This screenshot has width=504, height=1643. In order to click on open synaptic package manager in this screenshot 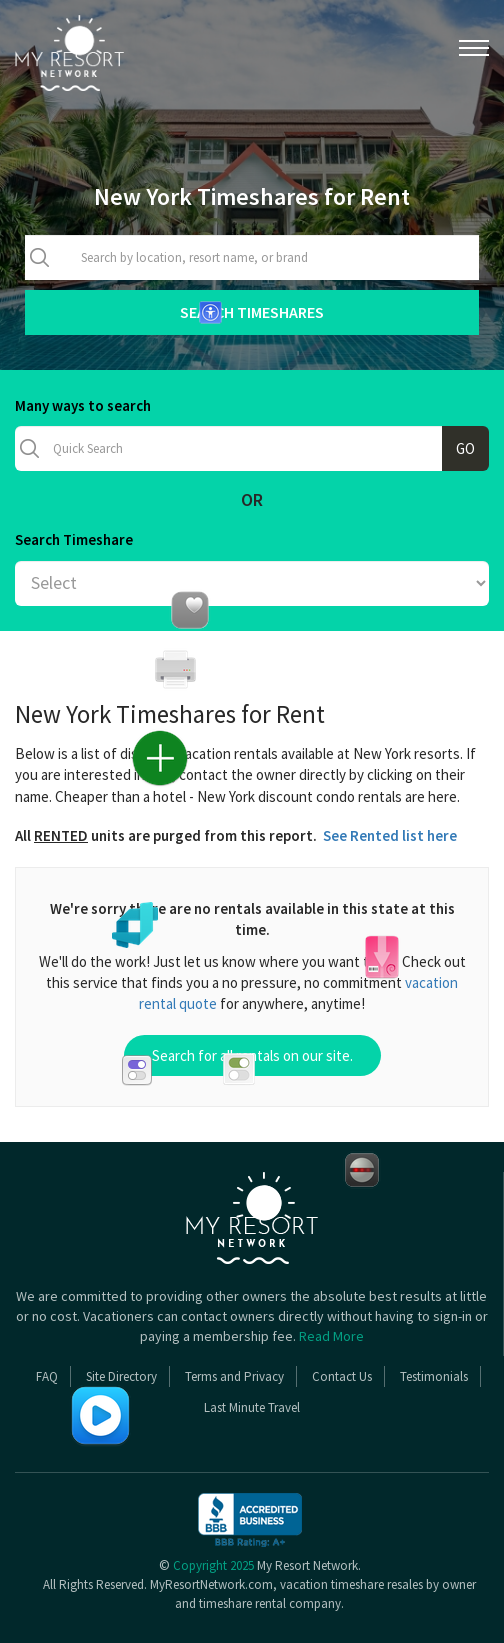, I will do `click(382, 957)`.